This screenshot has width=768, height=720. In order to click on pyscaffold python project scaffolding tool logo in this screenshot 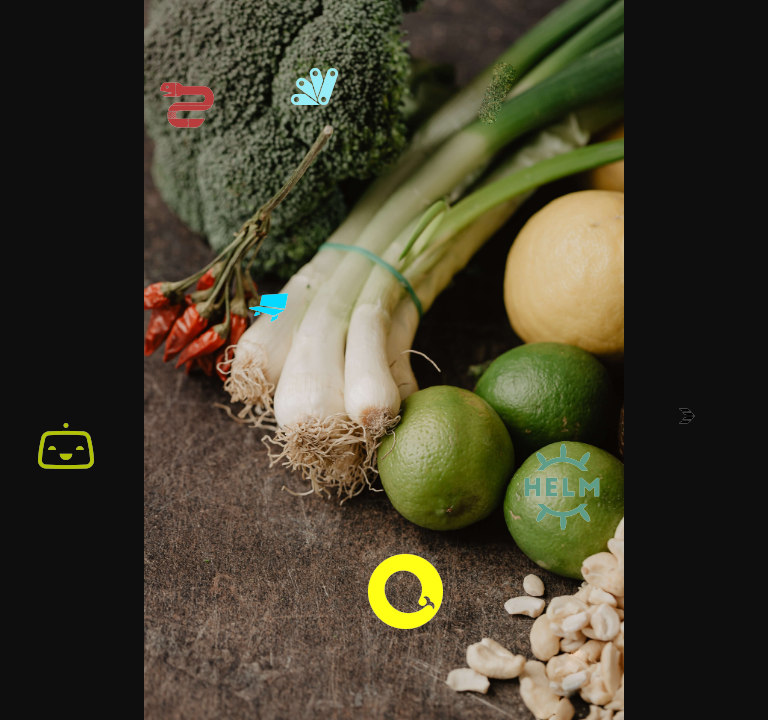, I will do `click(187, 105)`.